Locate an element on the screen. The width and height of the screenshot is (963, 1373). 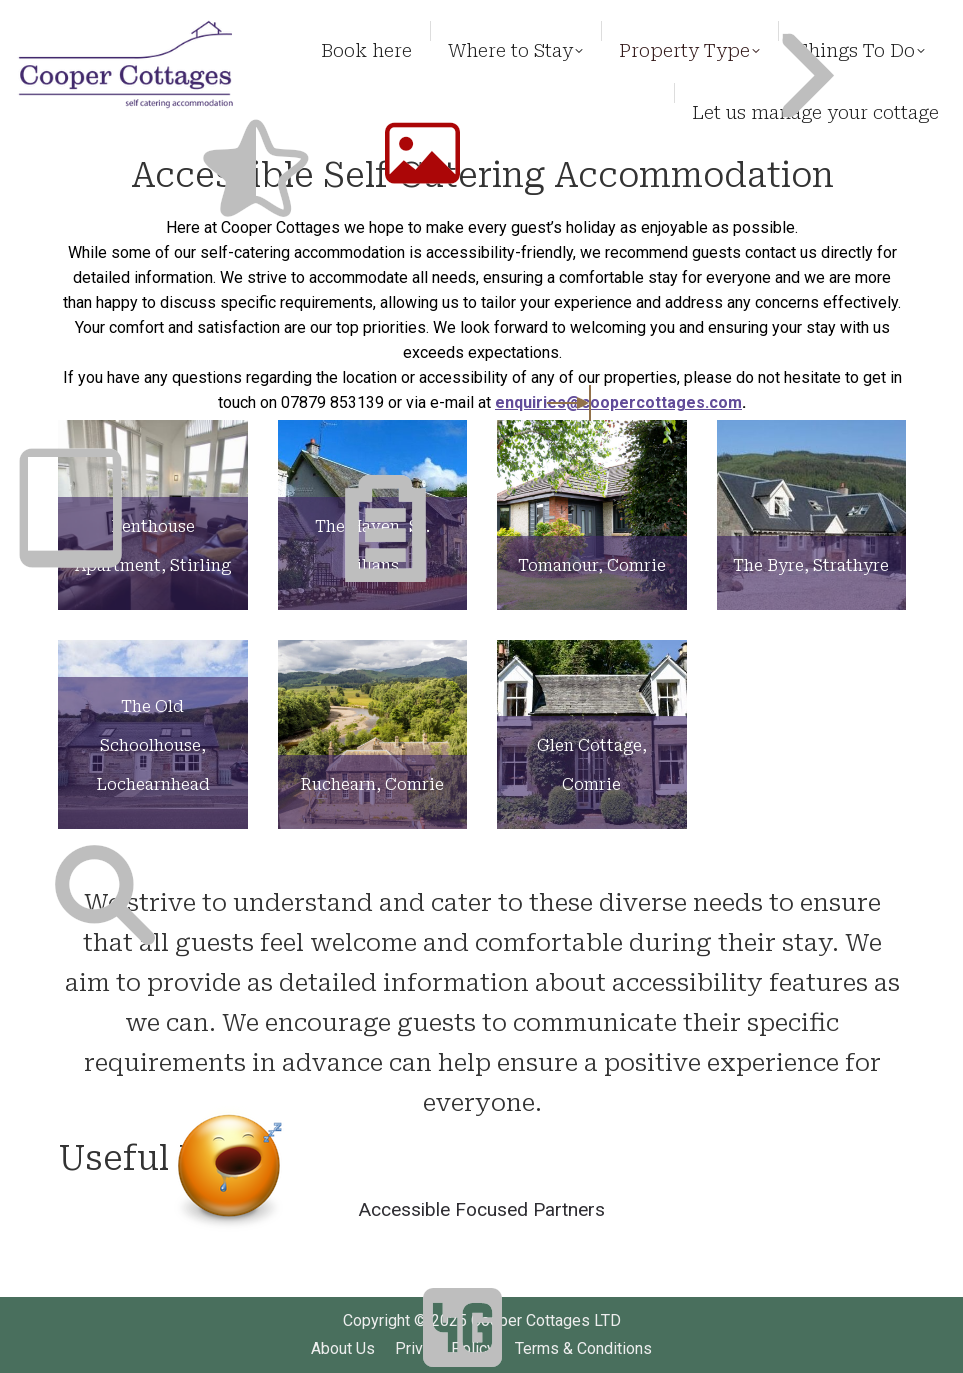
access search settings and preferences is located at coordinates (105, 895).